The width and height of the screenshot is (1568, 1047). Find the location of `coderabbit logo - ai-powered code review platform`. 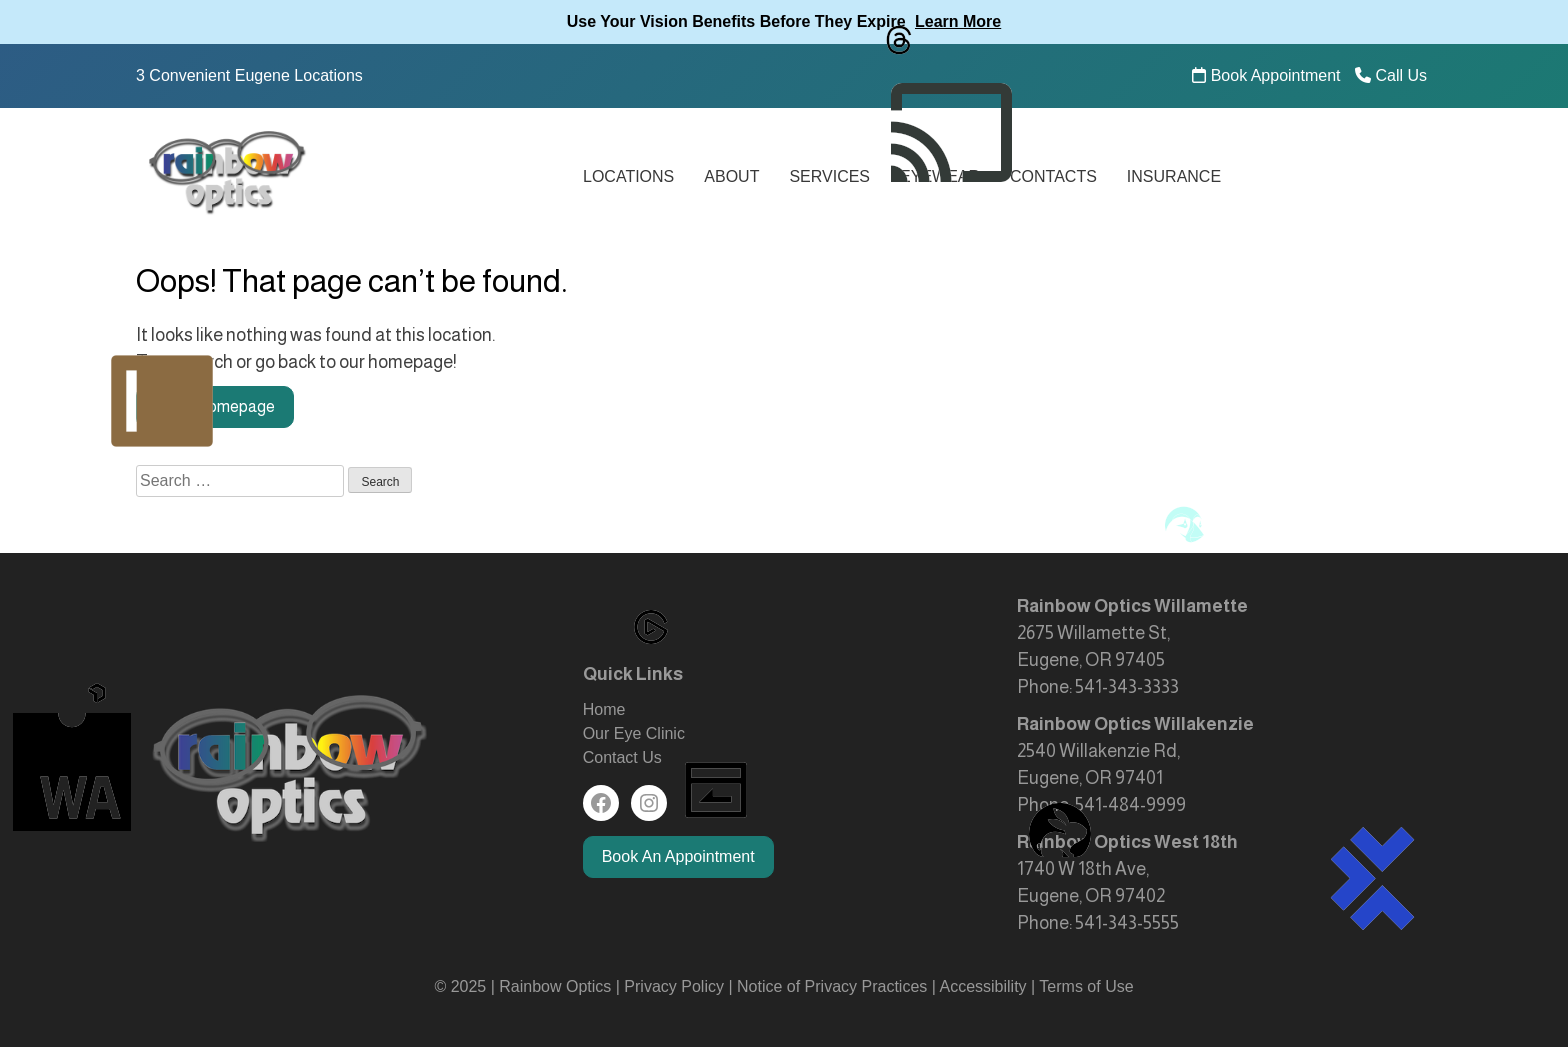

coderabbit logo - ai-powered code review platform is located at coordinates (1060, 830).